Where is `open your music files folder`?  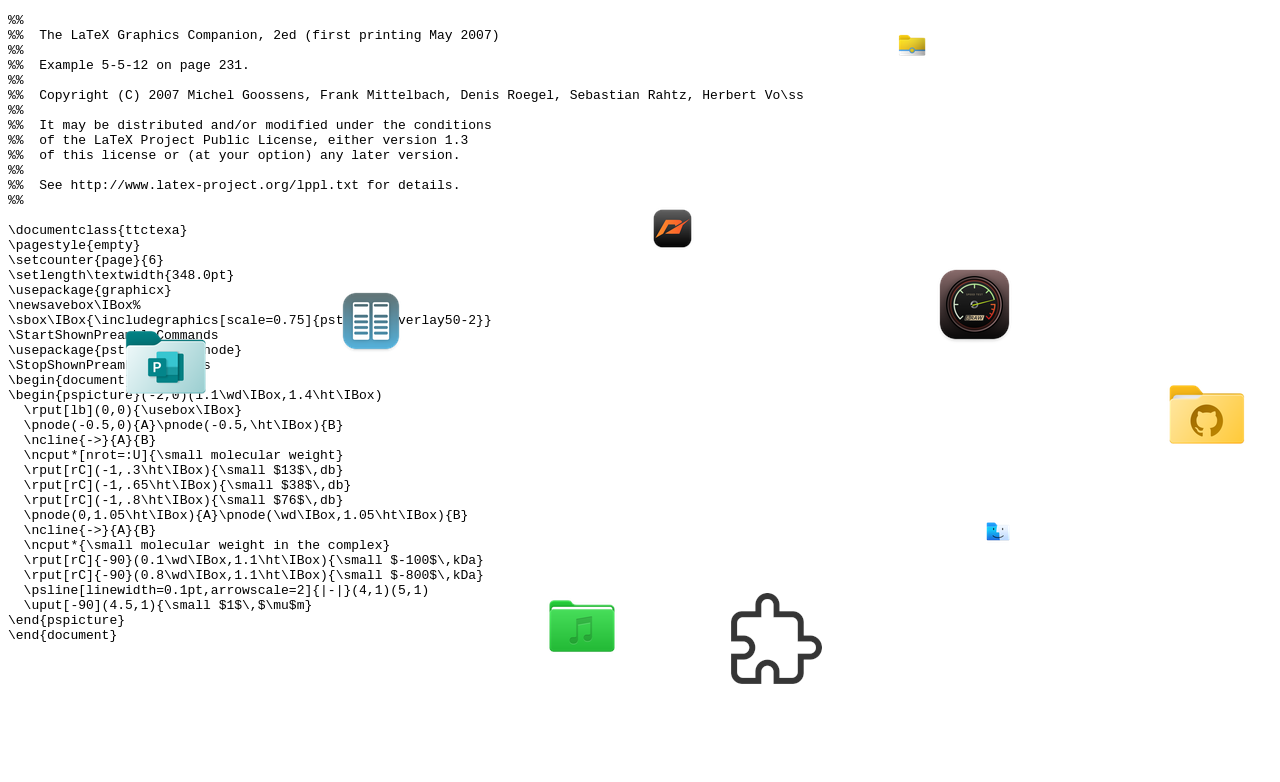 open your music files folder is located at coordinates (582, 626).